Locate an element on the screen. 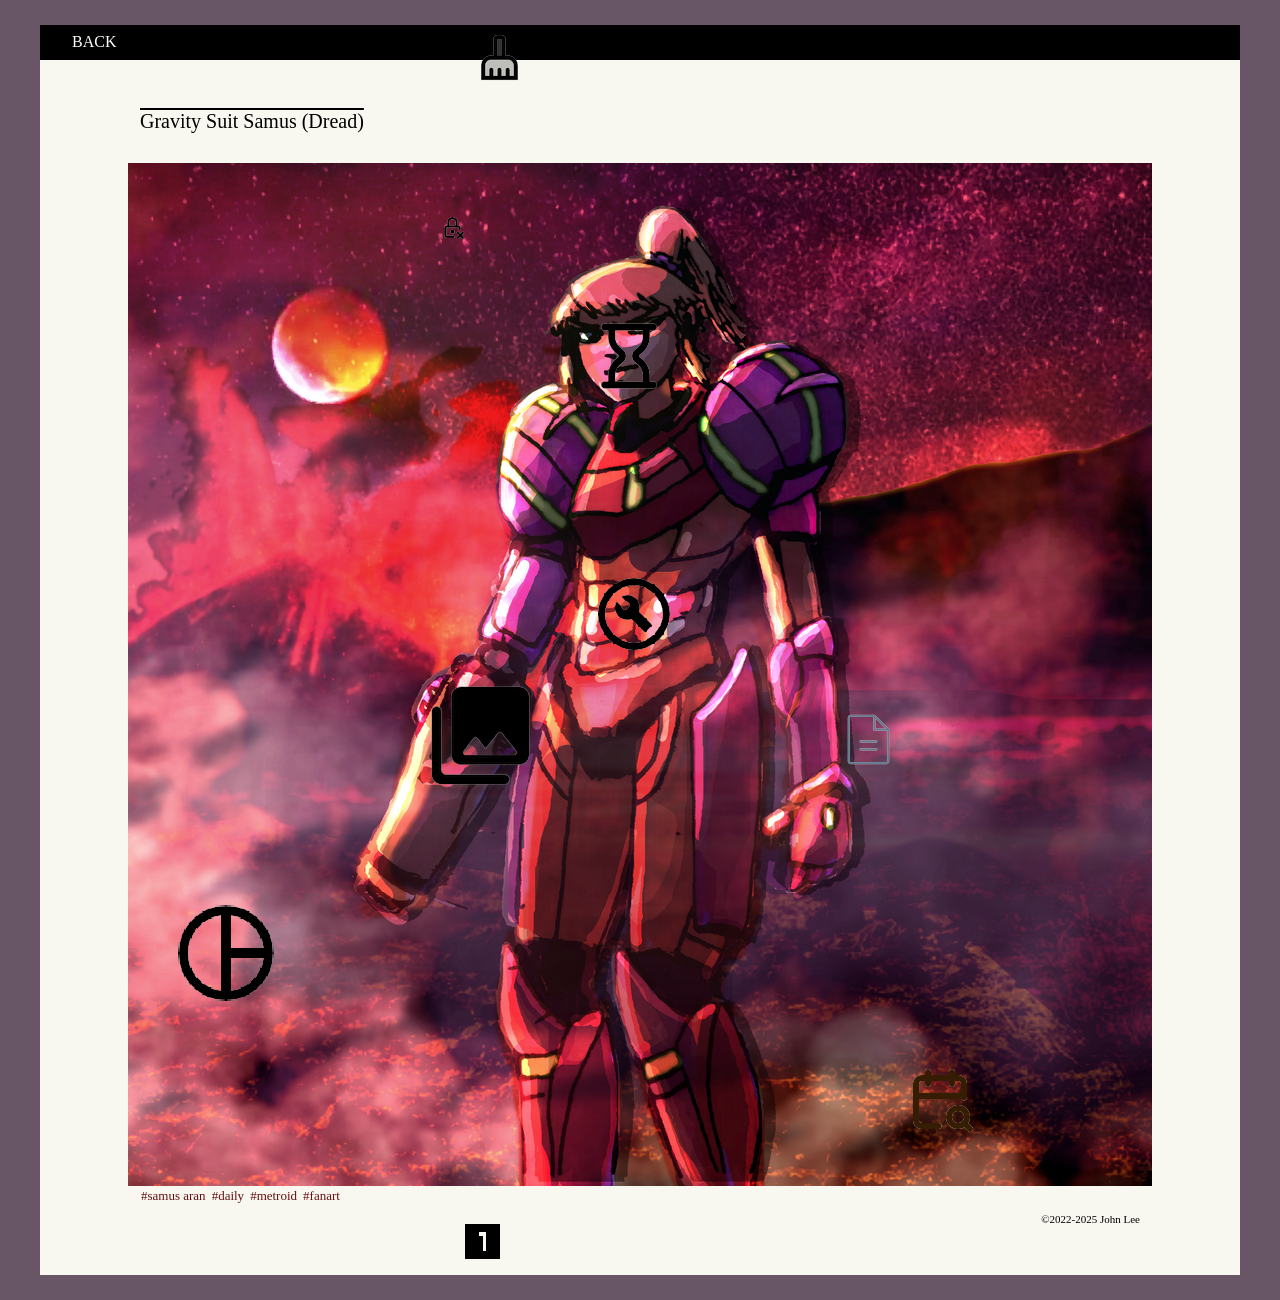 The width and height of the screenshot is (1280, 1300). indicates a process is in progress or loading is located at coordinates (629, 356).